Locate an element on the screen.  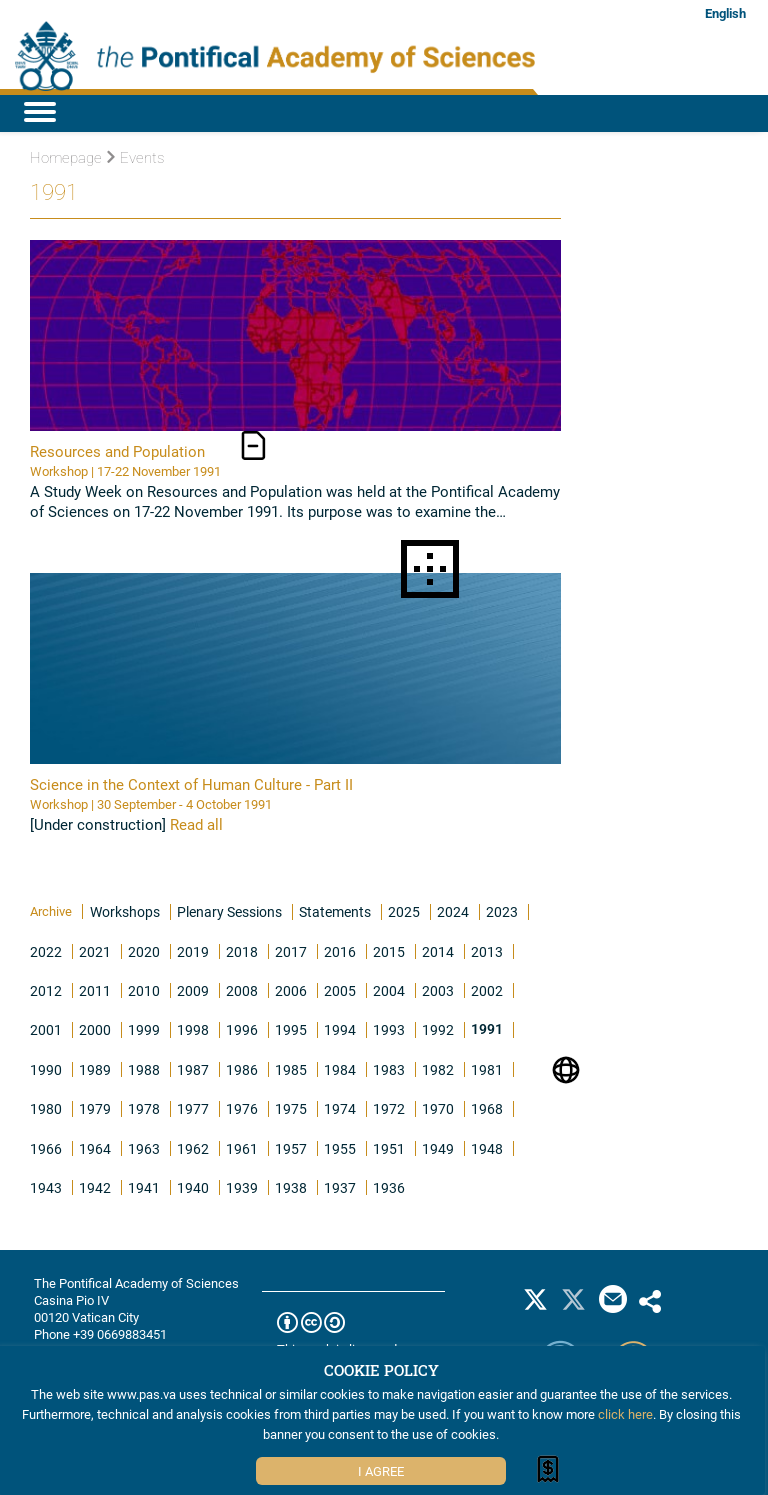
apply outer border to selected cells is located at coordinates (430, 569).